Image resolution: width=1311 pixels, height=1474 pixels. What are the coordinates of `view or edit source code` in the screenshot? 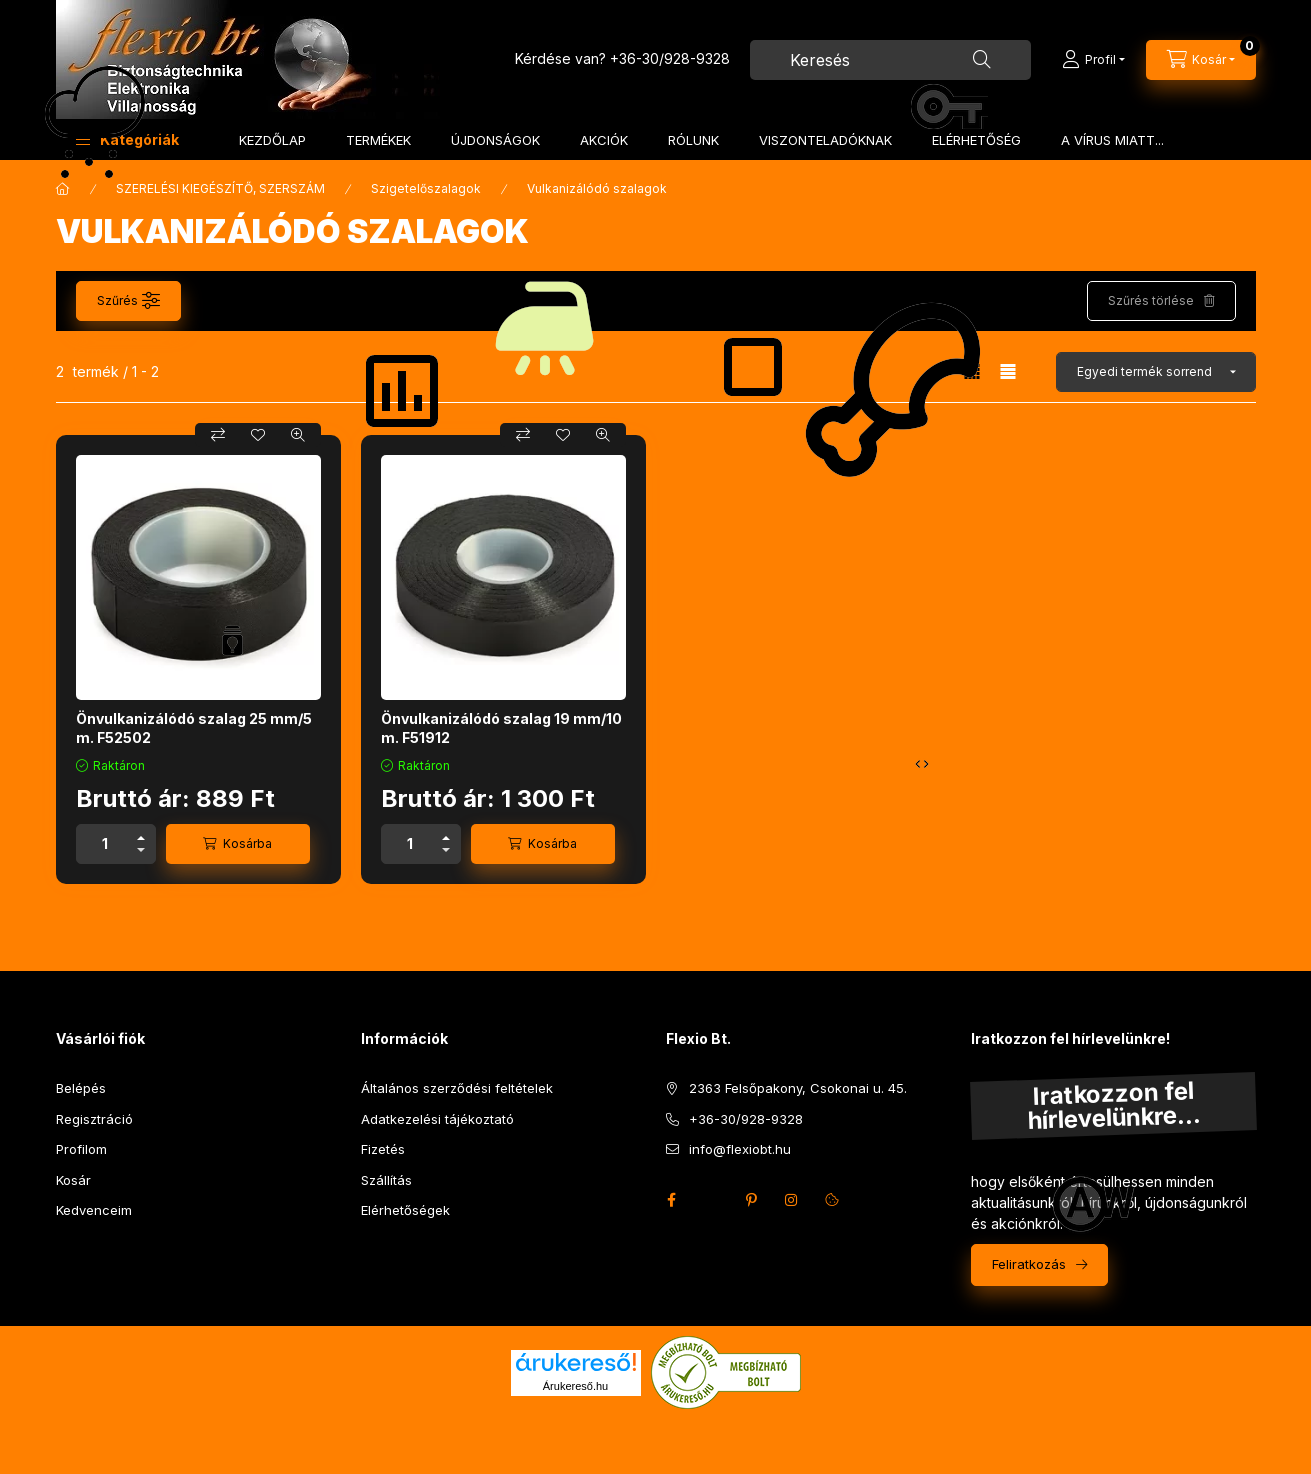 It's located at (922, 764).